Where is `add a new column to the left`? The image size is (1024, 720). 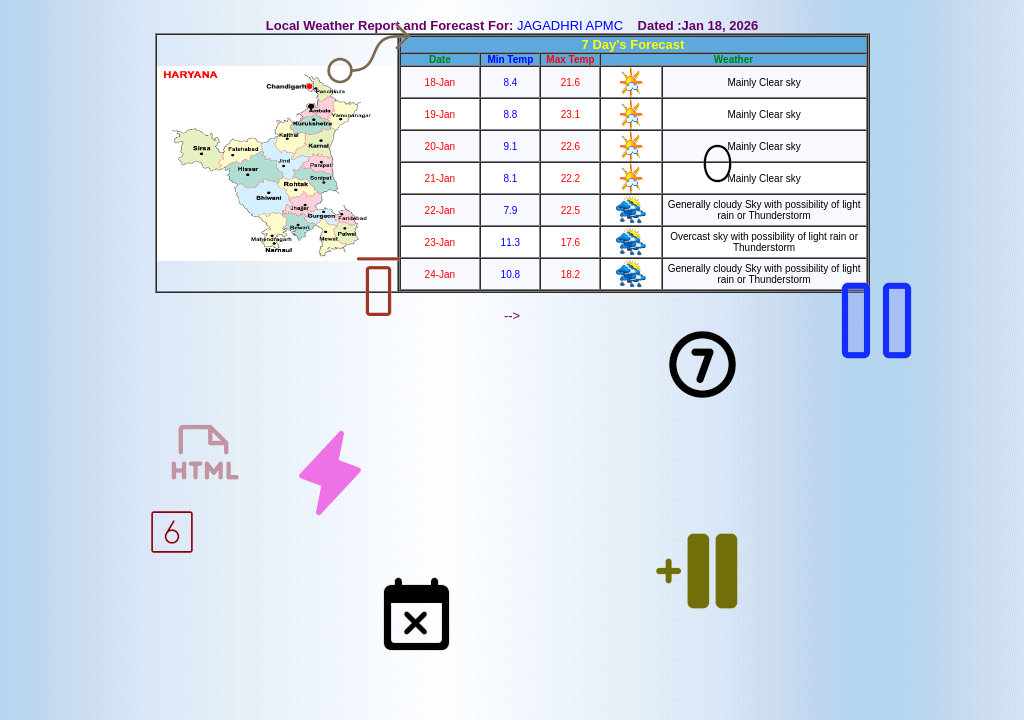 add a new column to the left is located at coordinates (703, 571).